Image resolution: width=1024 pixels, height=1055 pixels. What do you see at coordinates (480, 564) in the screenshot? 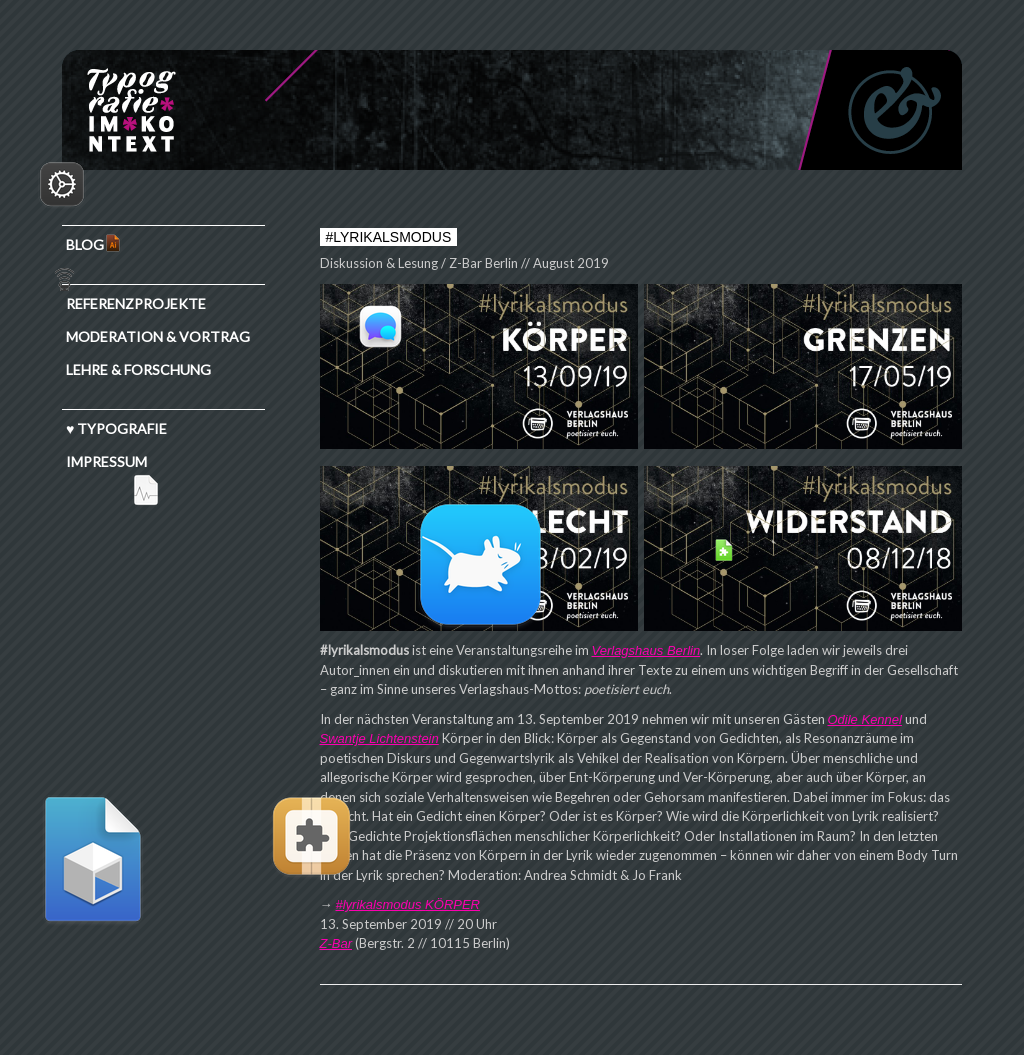
I see `launch xfce desktop environment` at bounding box center [480, 564].